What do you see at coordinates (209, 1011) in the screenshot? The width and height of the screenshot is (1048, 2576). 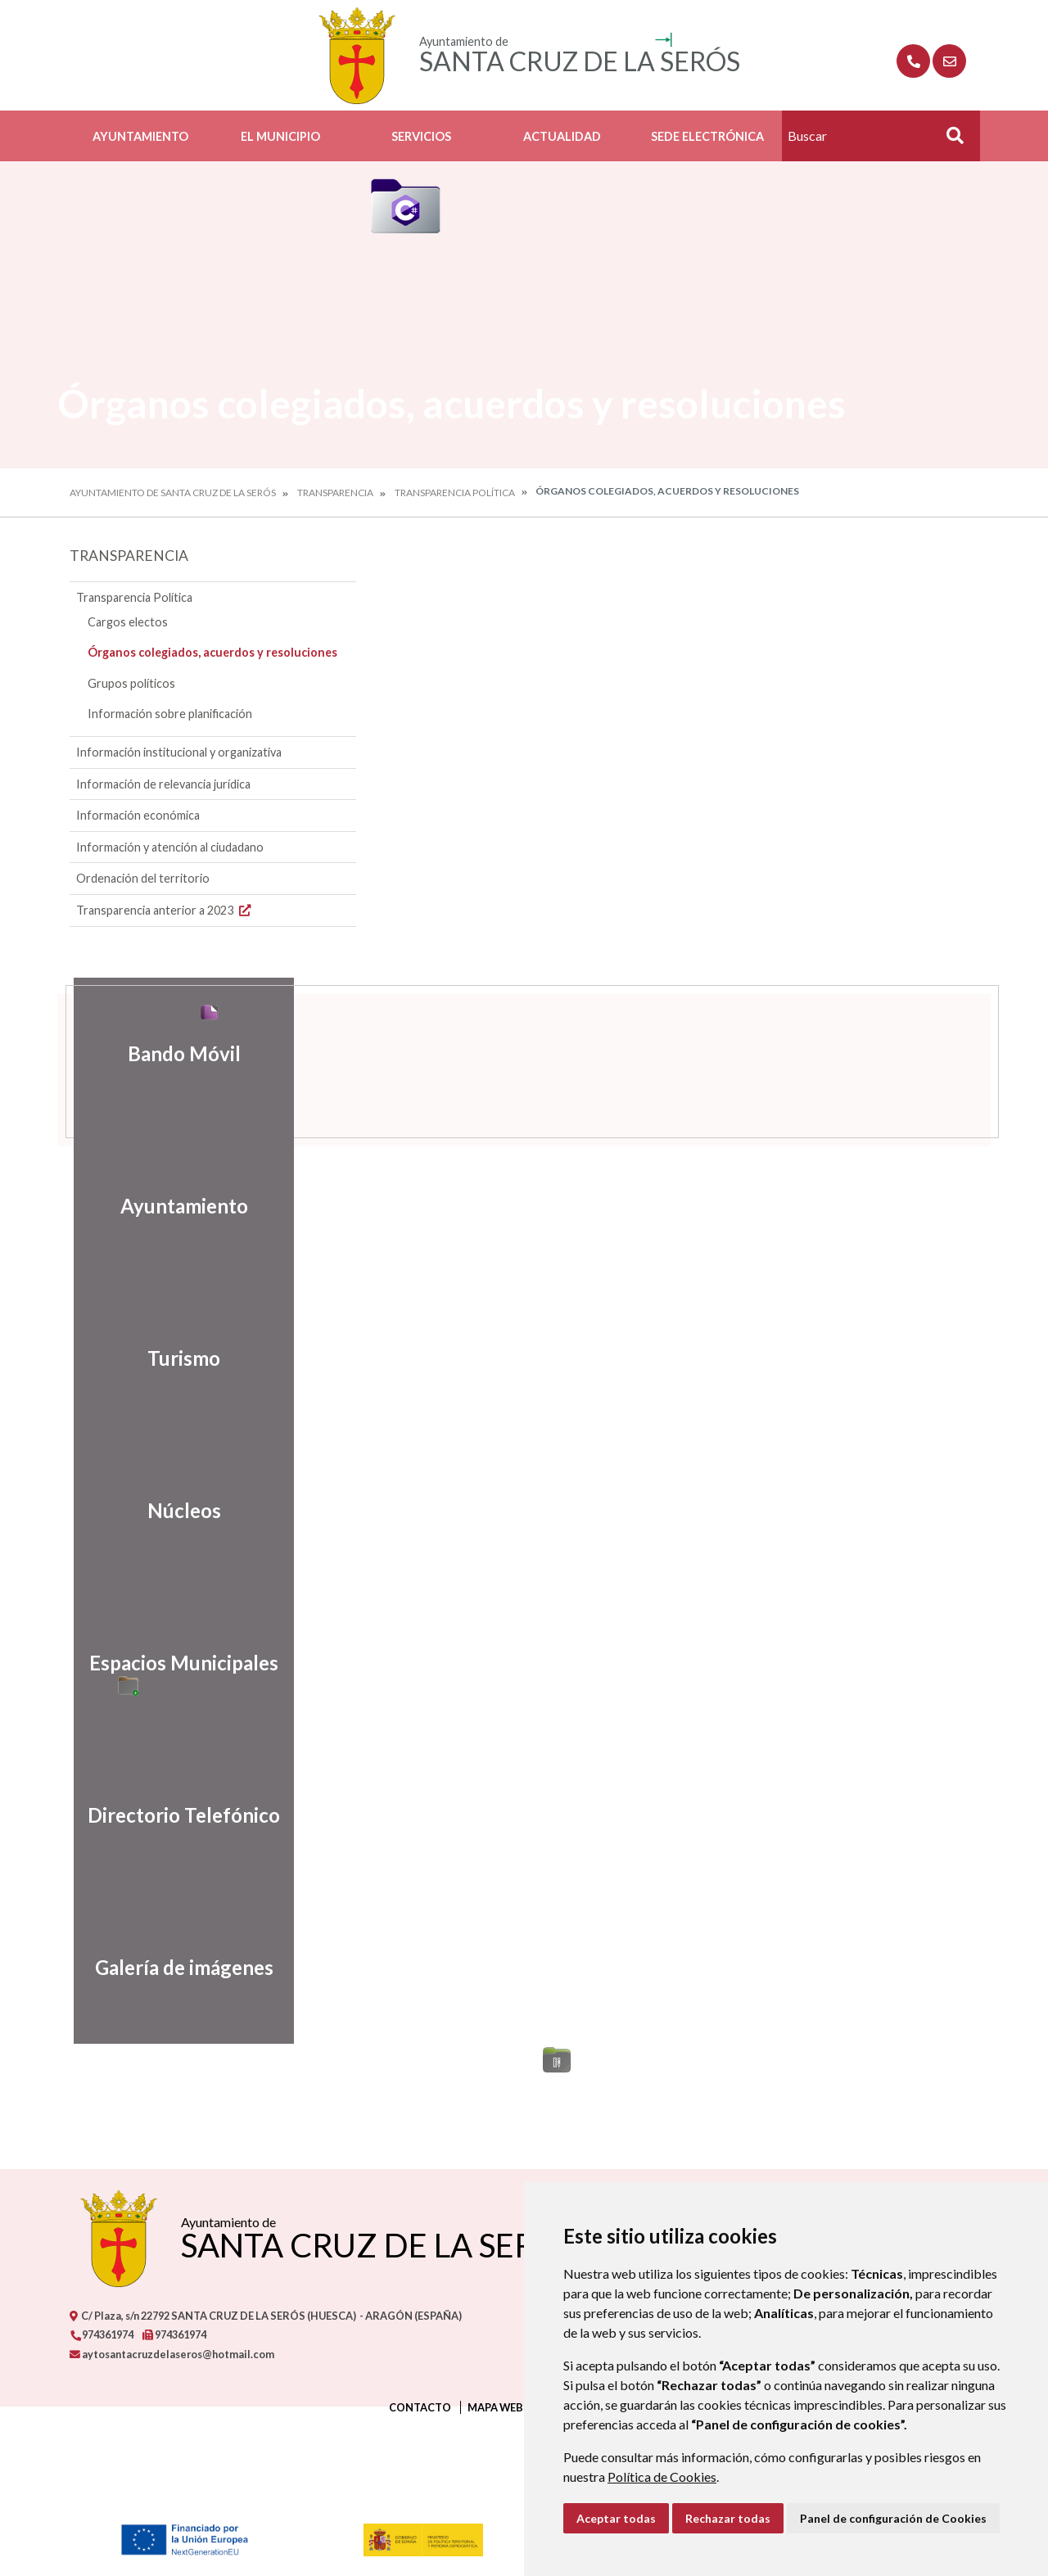 I see `change desktop wallpaper settings` at bounding box center [209, 1011].